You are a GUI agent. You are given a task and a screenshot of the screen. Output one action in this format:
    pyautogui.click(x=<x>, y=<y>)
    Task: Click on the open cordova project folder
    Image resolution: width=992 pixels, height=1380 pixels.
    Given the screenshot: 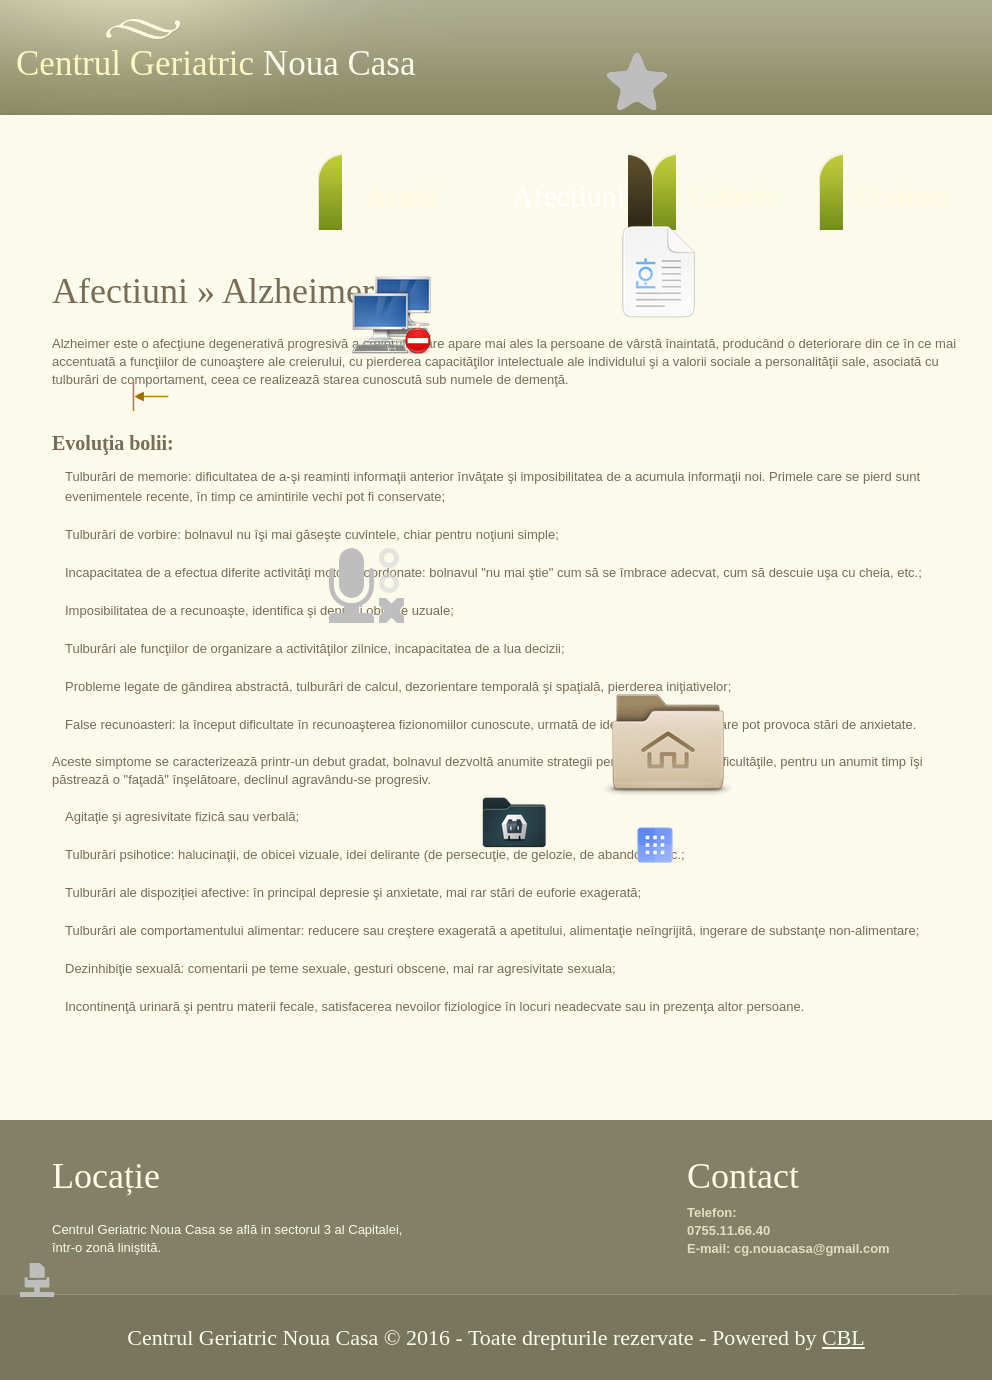 What is the action you would take?
    pyautogui.click(x=514, y=824)
    